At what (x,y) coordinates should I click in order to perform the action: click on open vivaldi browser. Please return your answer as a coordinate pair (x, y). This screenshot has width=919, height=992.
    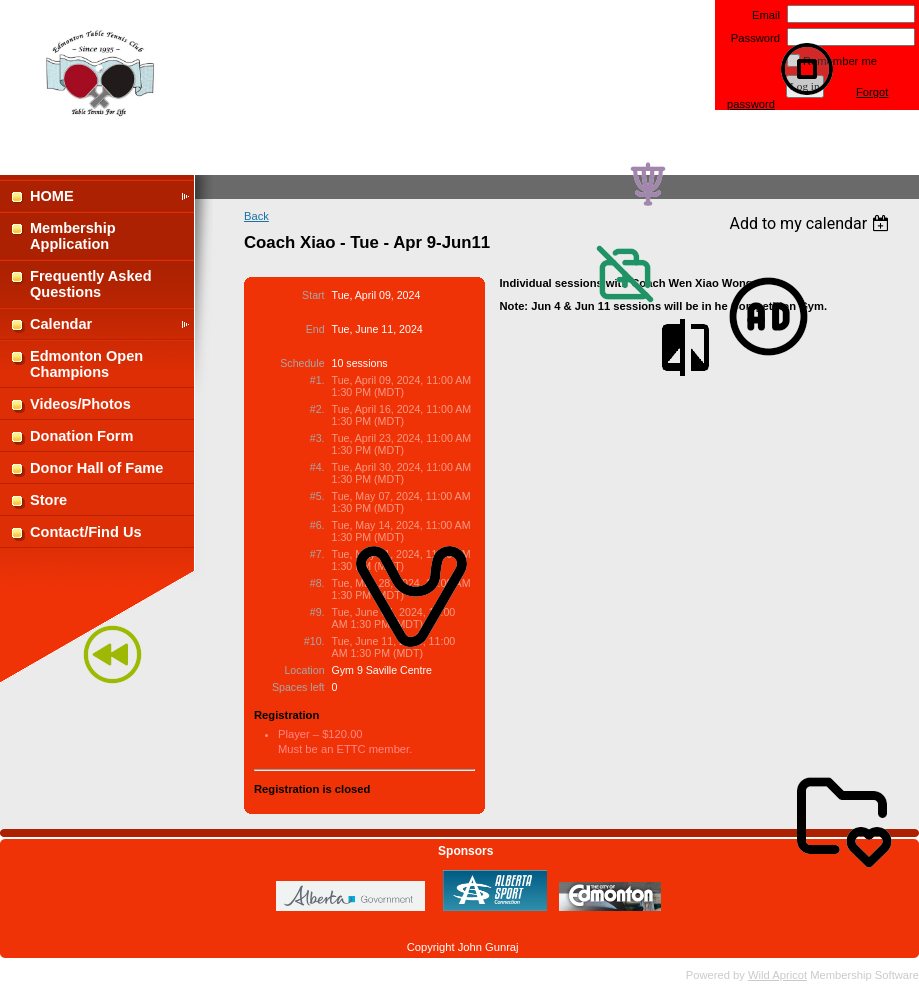
    Looking at the image, I should click on (411, 596).